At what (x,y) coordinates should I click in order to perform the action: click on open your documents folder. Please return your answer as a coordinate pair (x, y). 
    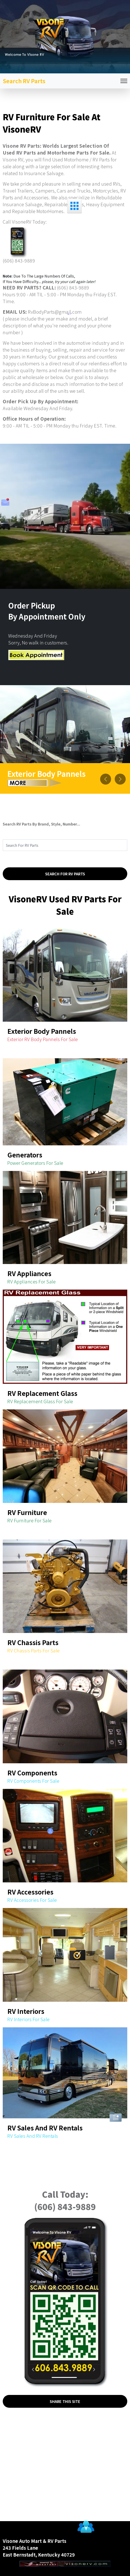
    Looking at the image, I should click on (116, 2117).